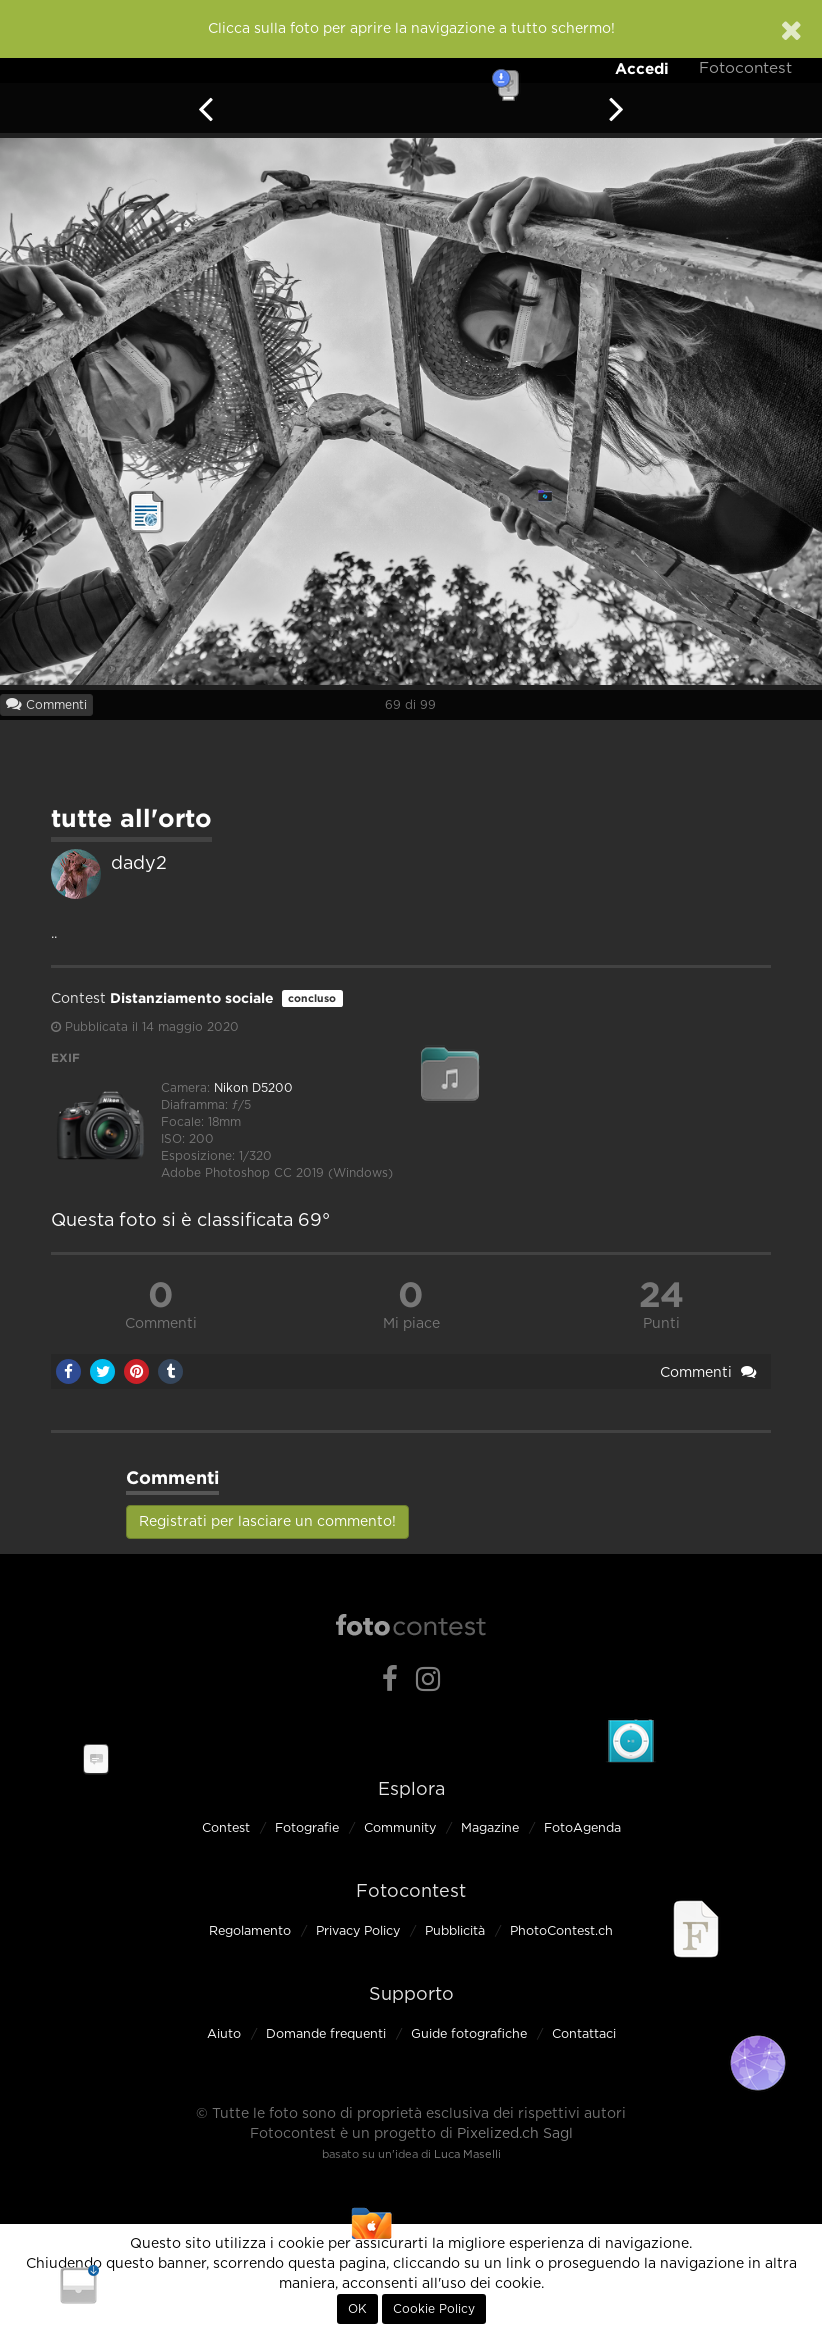  What do you see at coordinates (146, 512) in the screenshot?
I see `libreoffice web document file type` at bounding box center [146, 512].